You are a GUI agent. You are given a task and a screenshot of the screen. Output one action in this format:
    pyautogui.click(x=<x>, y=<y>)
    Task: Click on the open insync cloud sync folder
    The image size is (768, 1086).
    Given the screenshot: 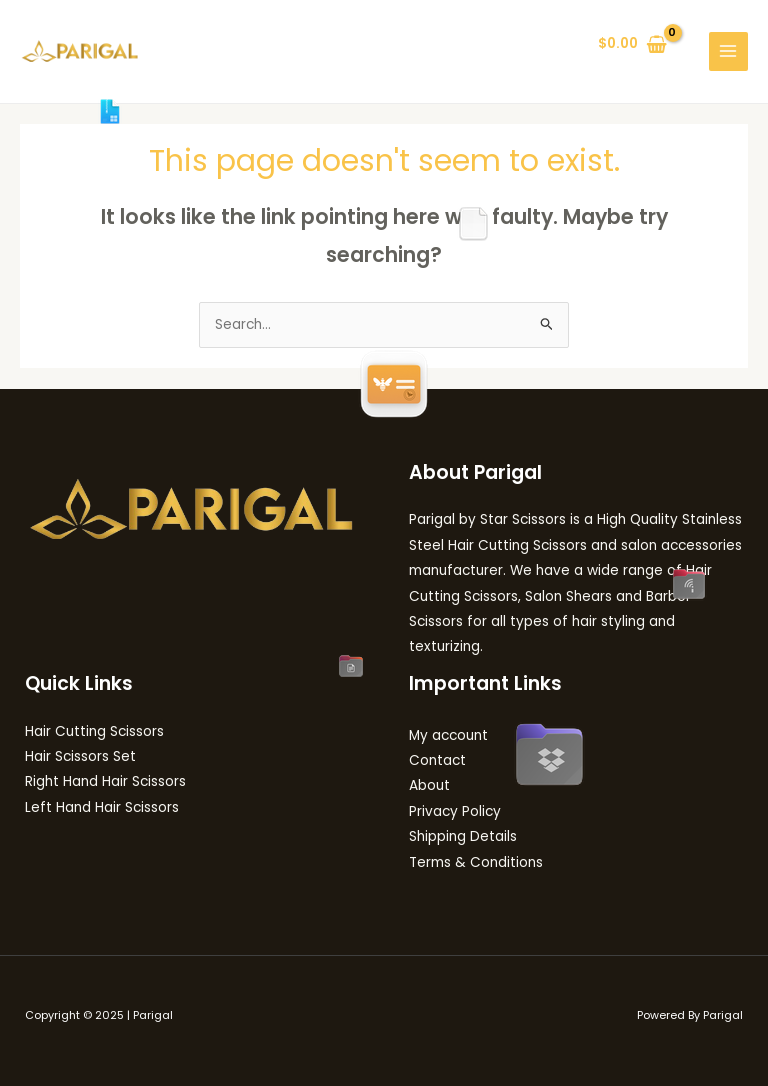 What is the action you would take?
    pyautogui.click(x=689, y=584)
    